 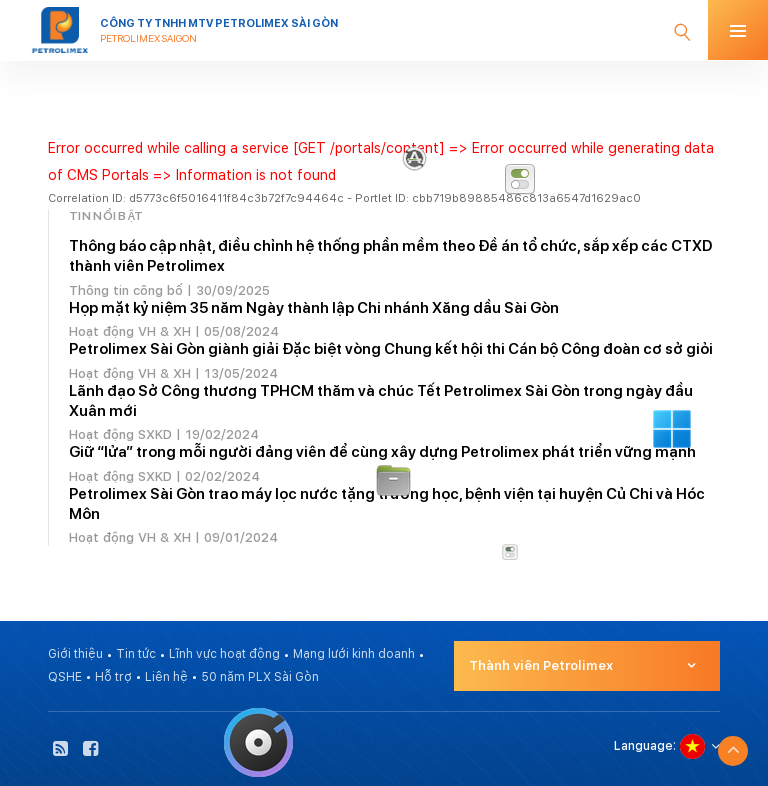 I want to click on open groove music app, so click(x=258, y=742).